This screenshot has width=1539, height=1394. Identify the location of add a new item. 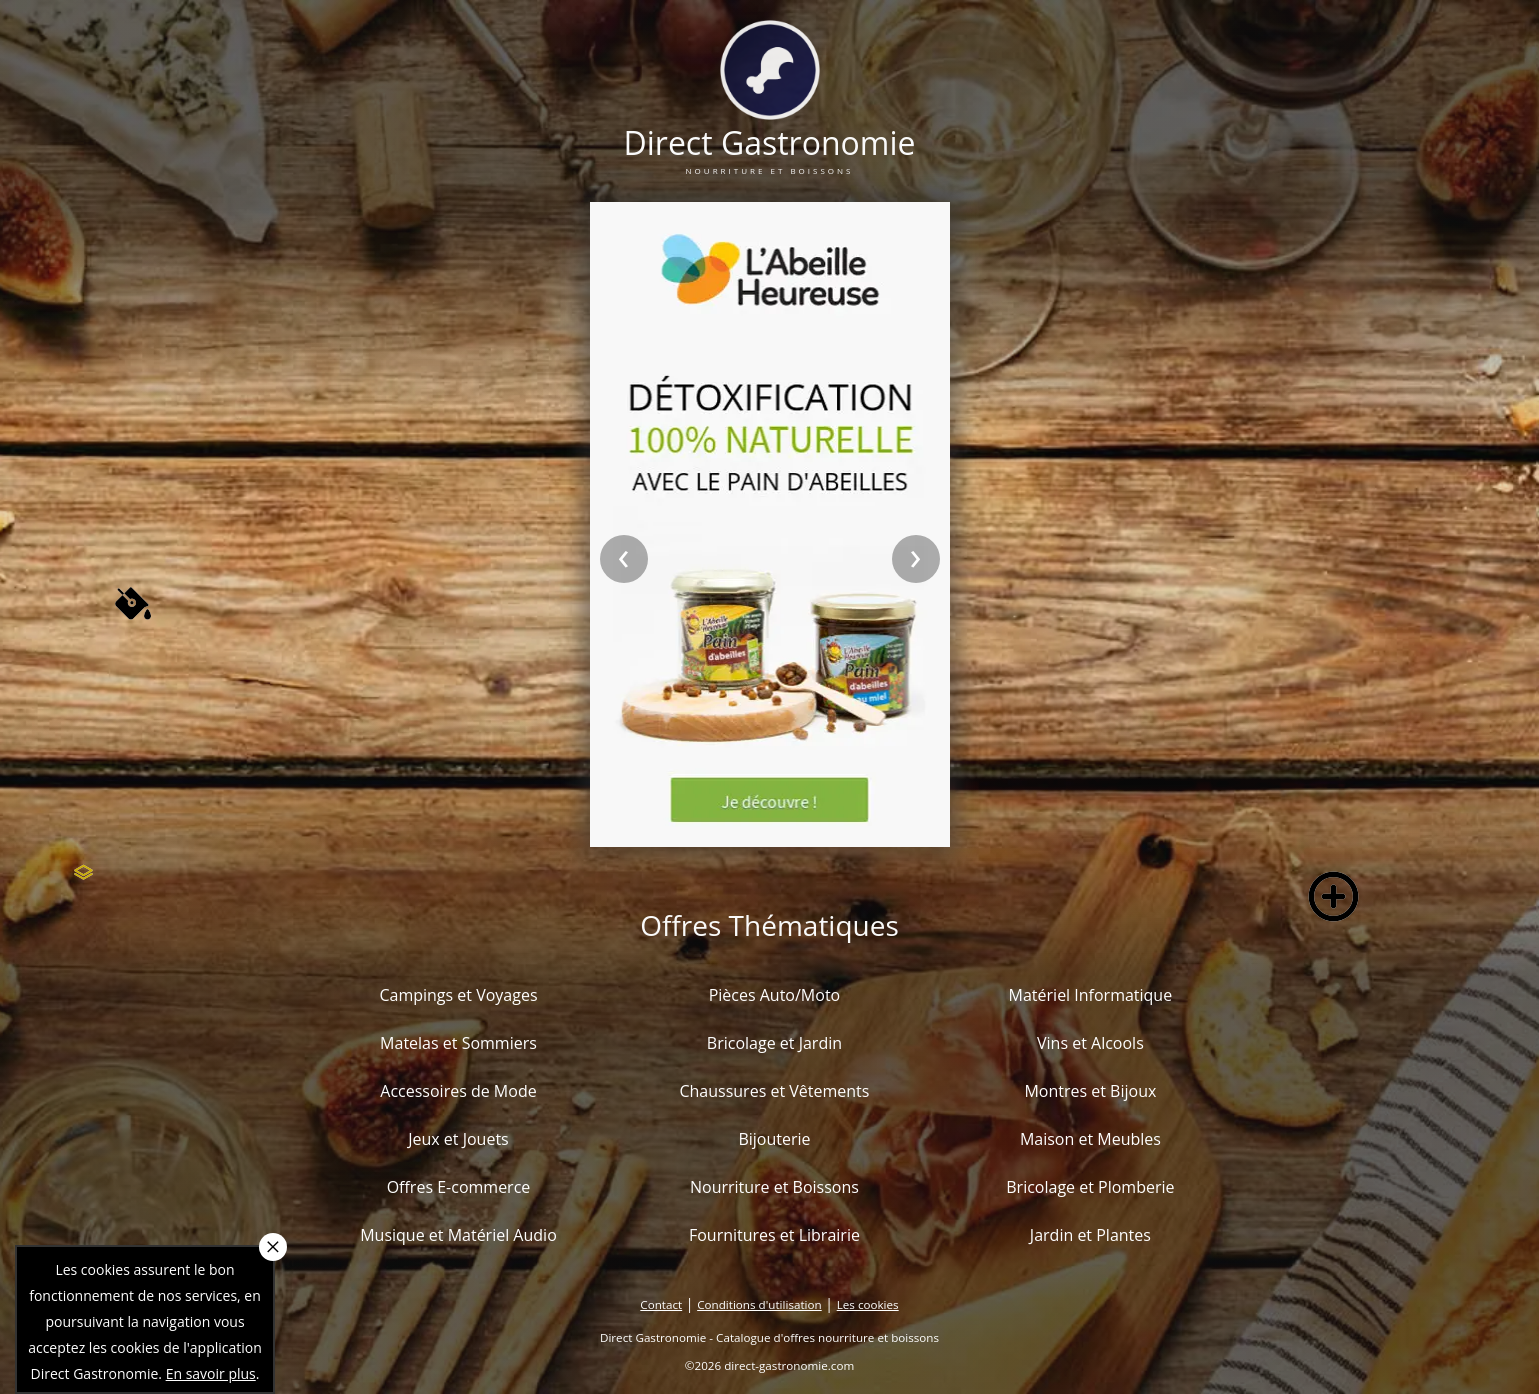
(1333, 896).